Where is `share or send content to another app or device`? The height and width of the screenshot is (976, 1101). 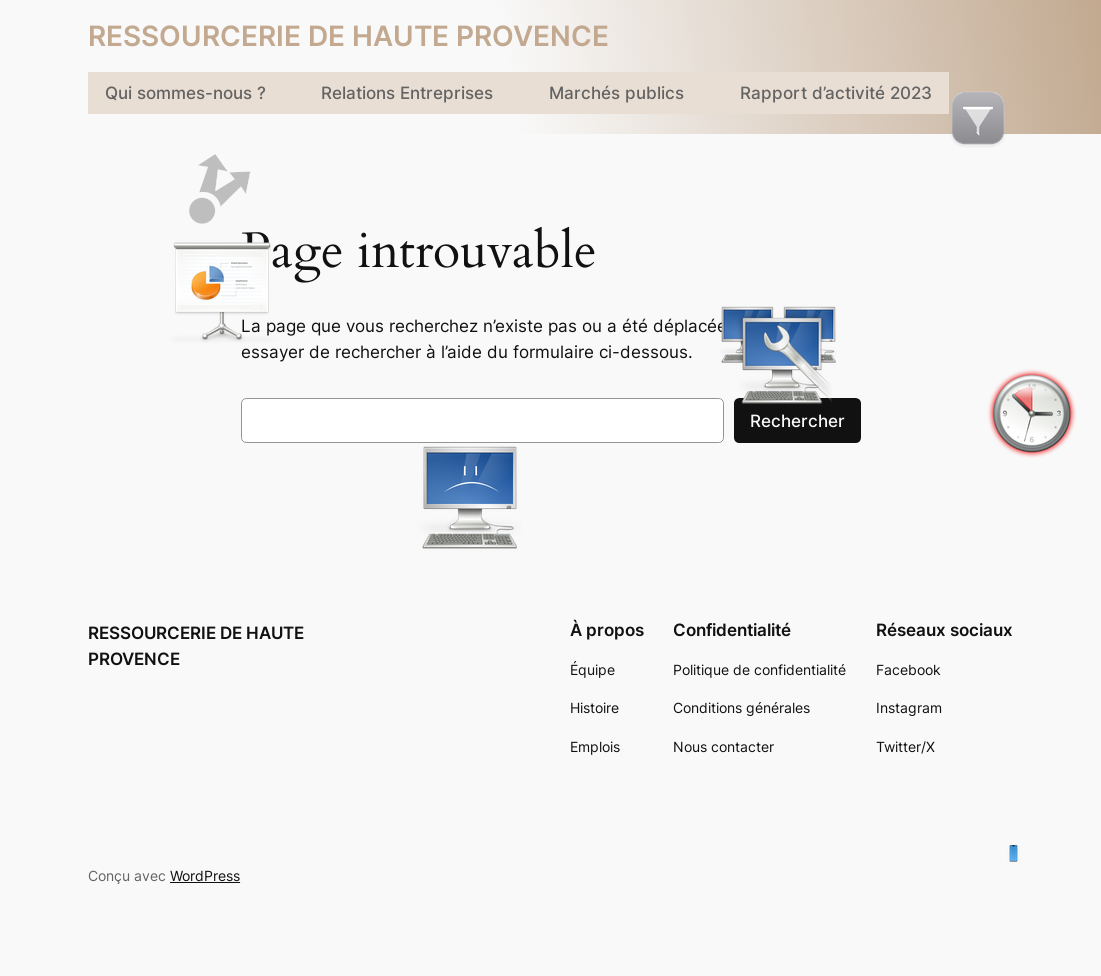
share or send content to another app or device is located at coordinates (224, 189).